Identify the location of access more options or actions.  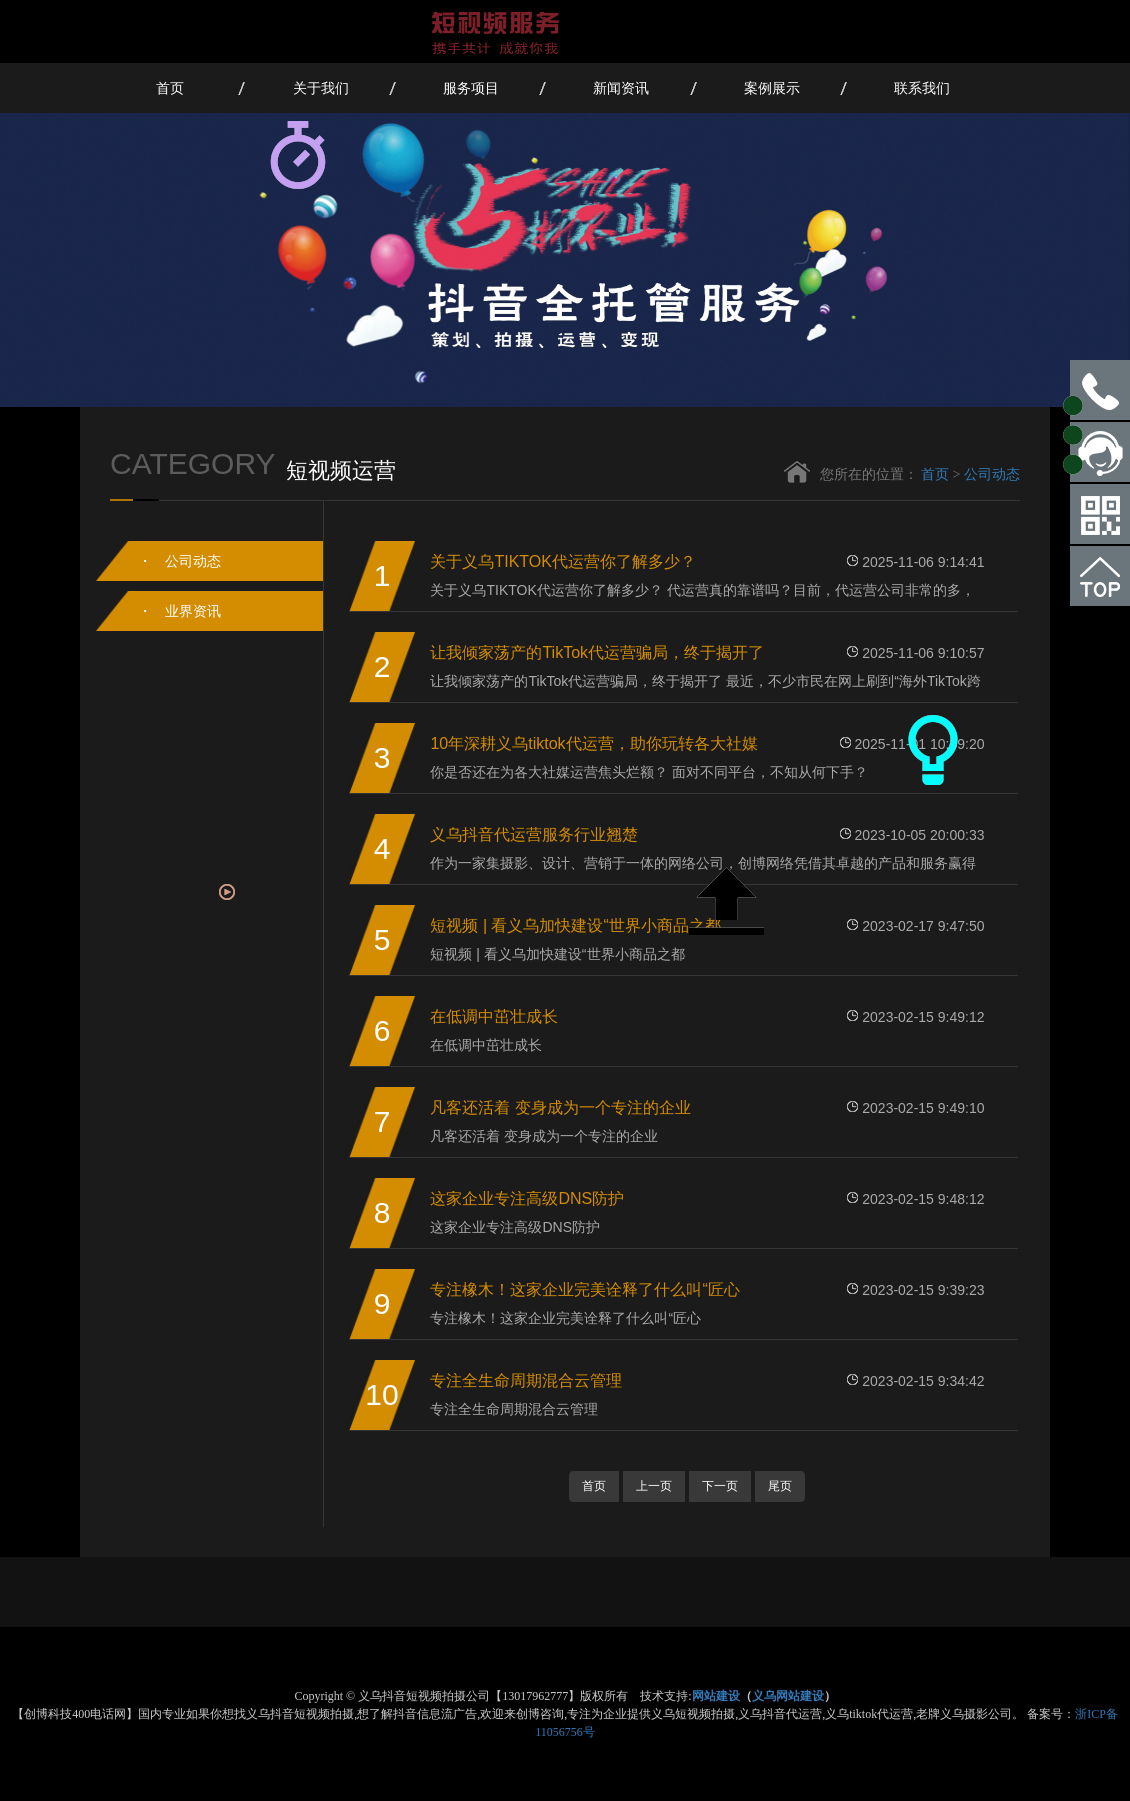
(1073, 435).